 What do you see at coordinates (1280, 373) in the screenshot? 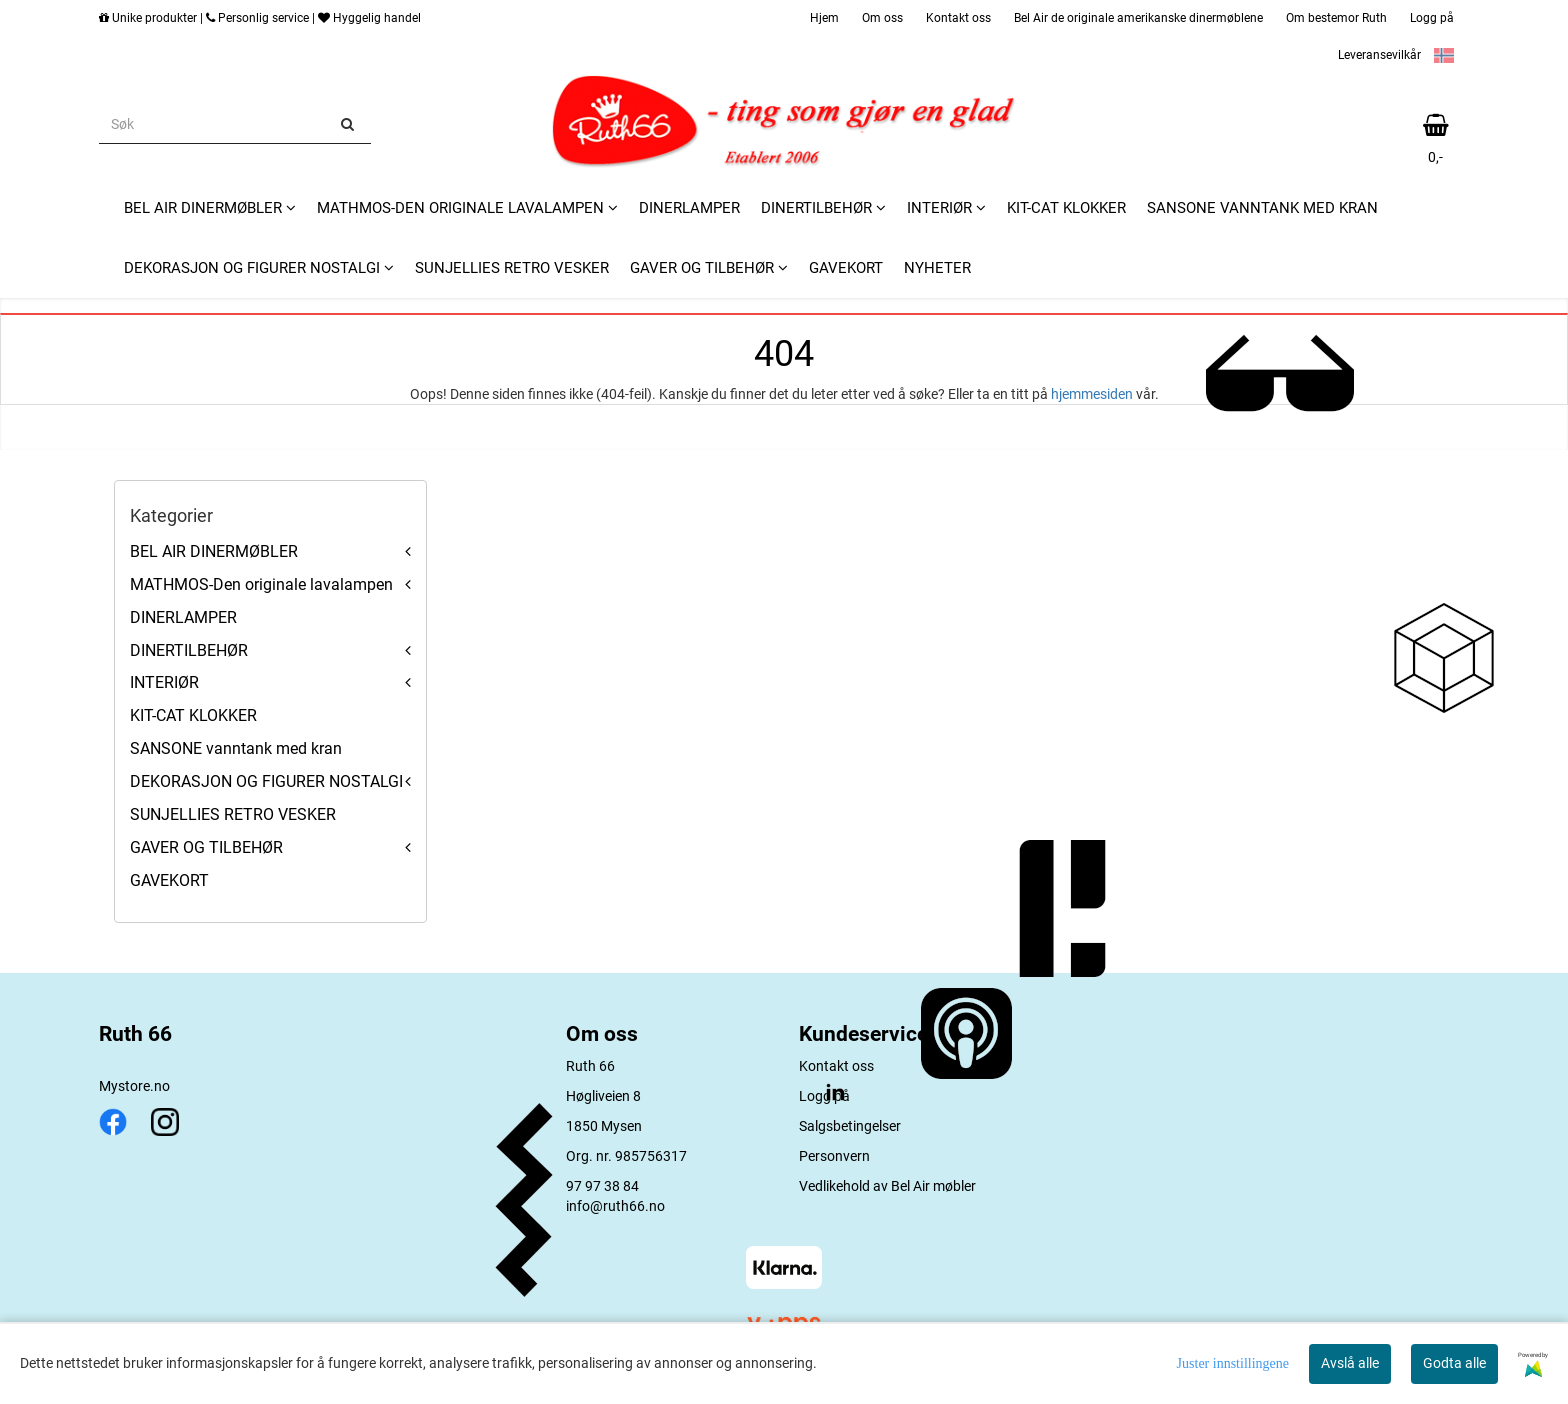
I see `awesome lists logo` at bounding box center [1280, 373].